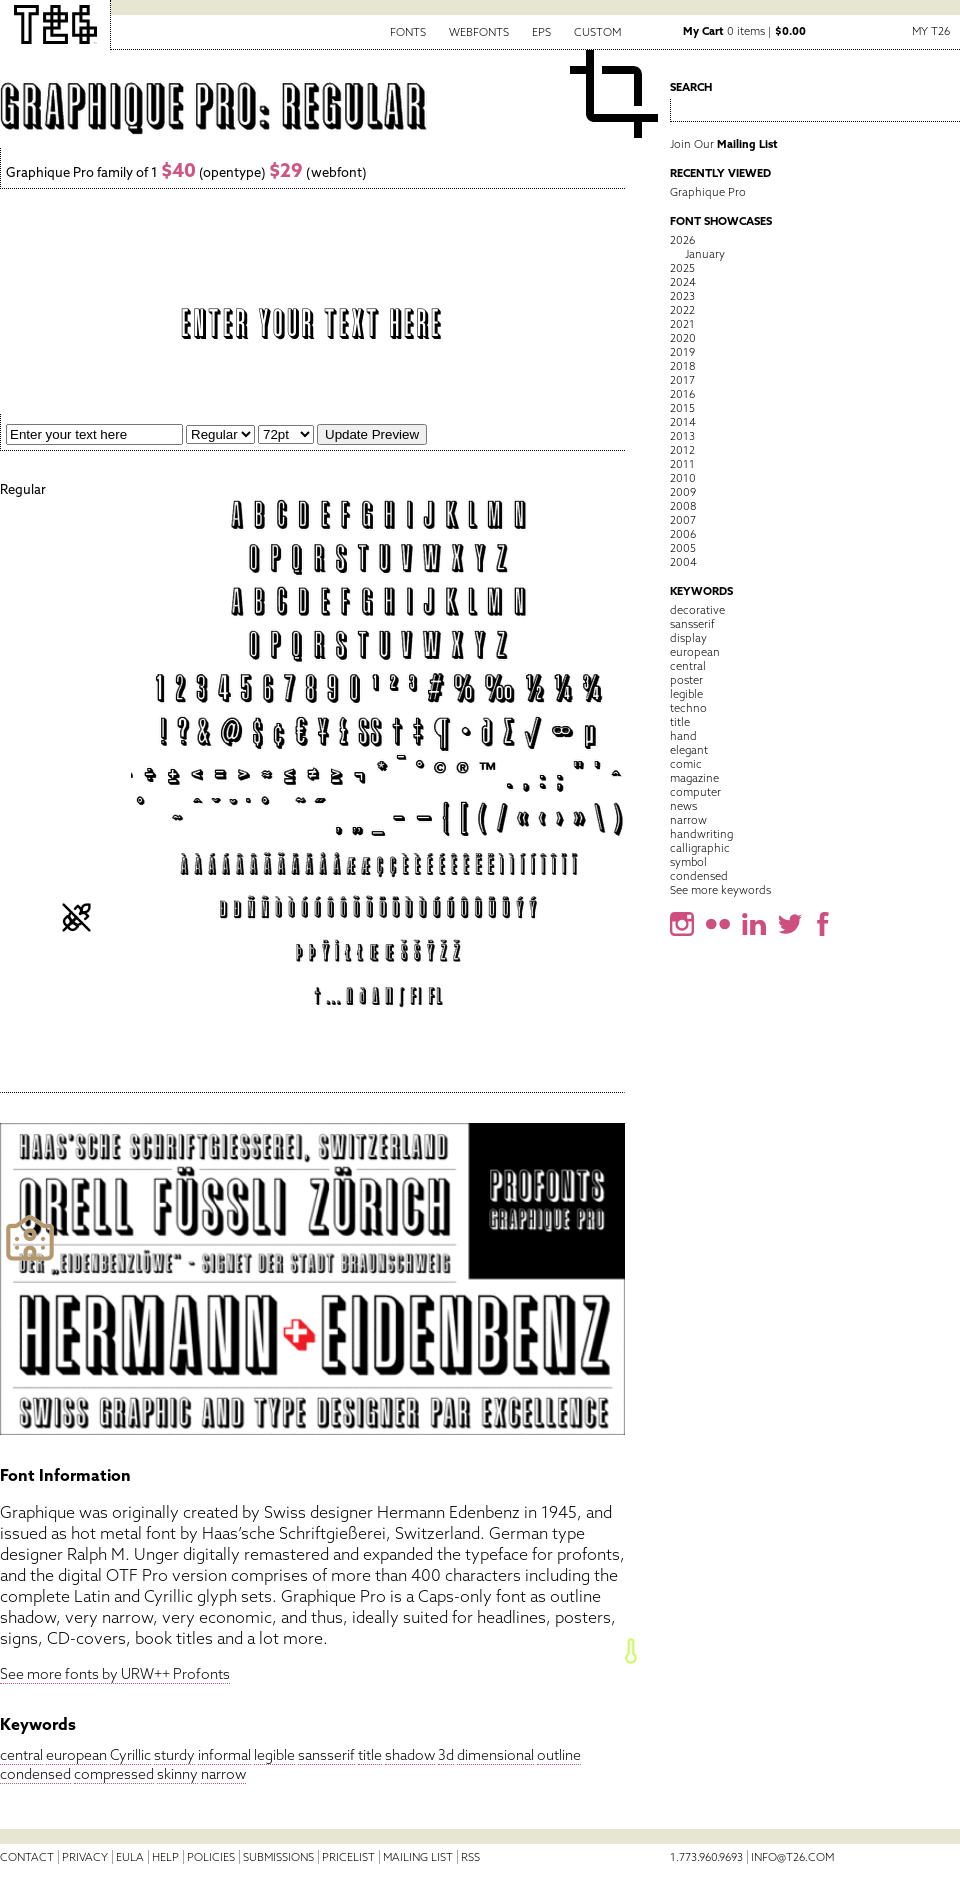  I want to click on view current temperature reading, so click(631, 1651).